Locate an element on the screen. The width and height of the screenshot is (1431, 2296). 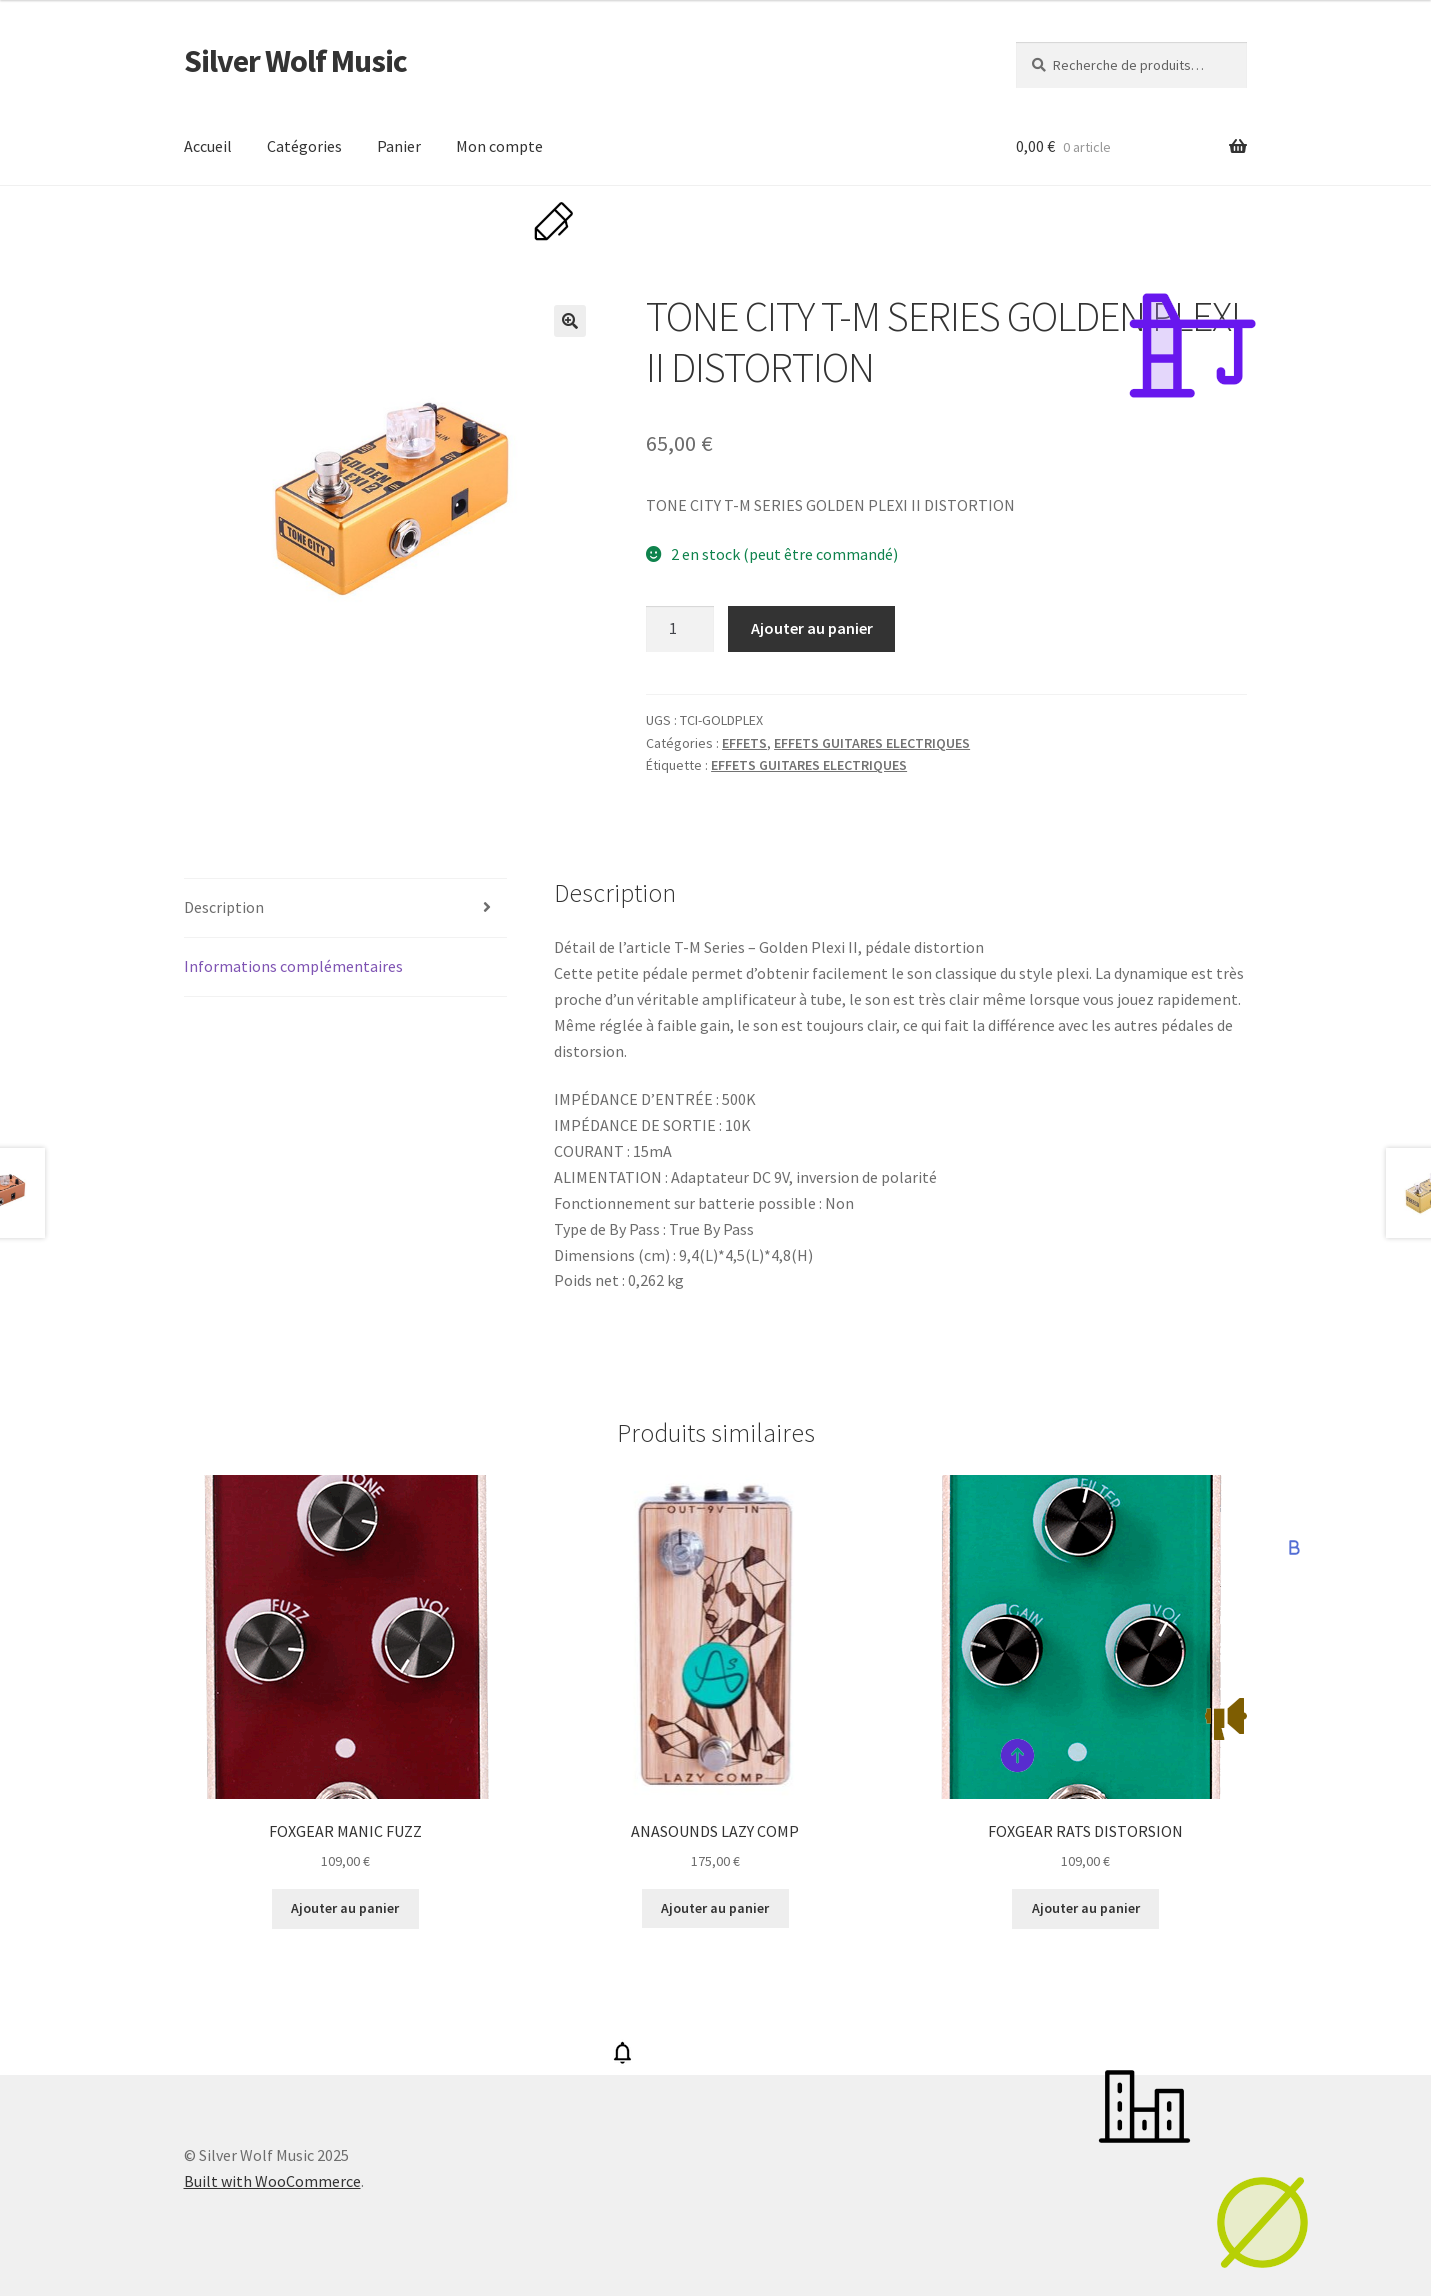
indicates an empty or null state is located at coordinates (1262, 2222).